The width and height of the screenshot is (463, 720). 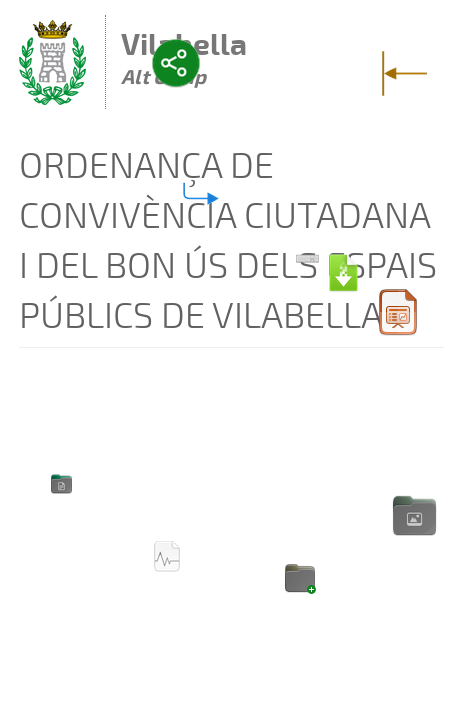 I want to click on open your pictures folder, so click(x=414, y=515).